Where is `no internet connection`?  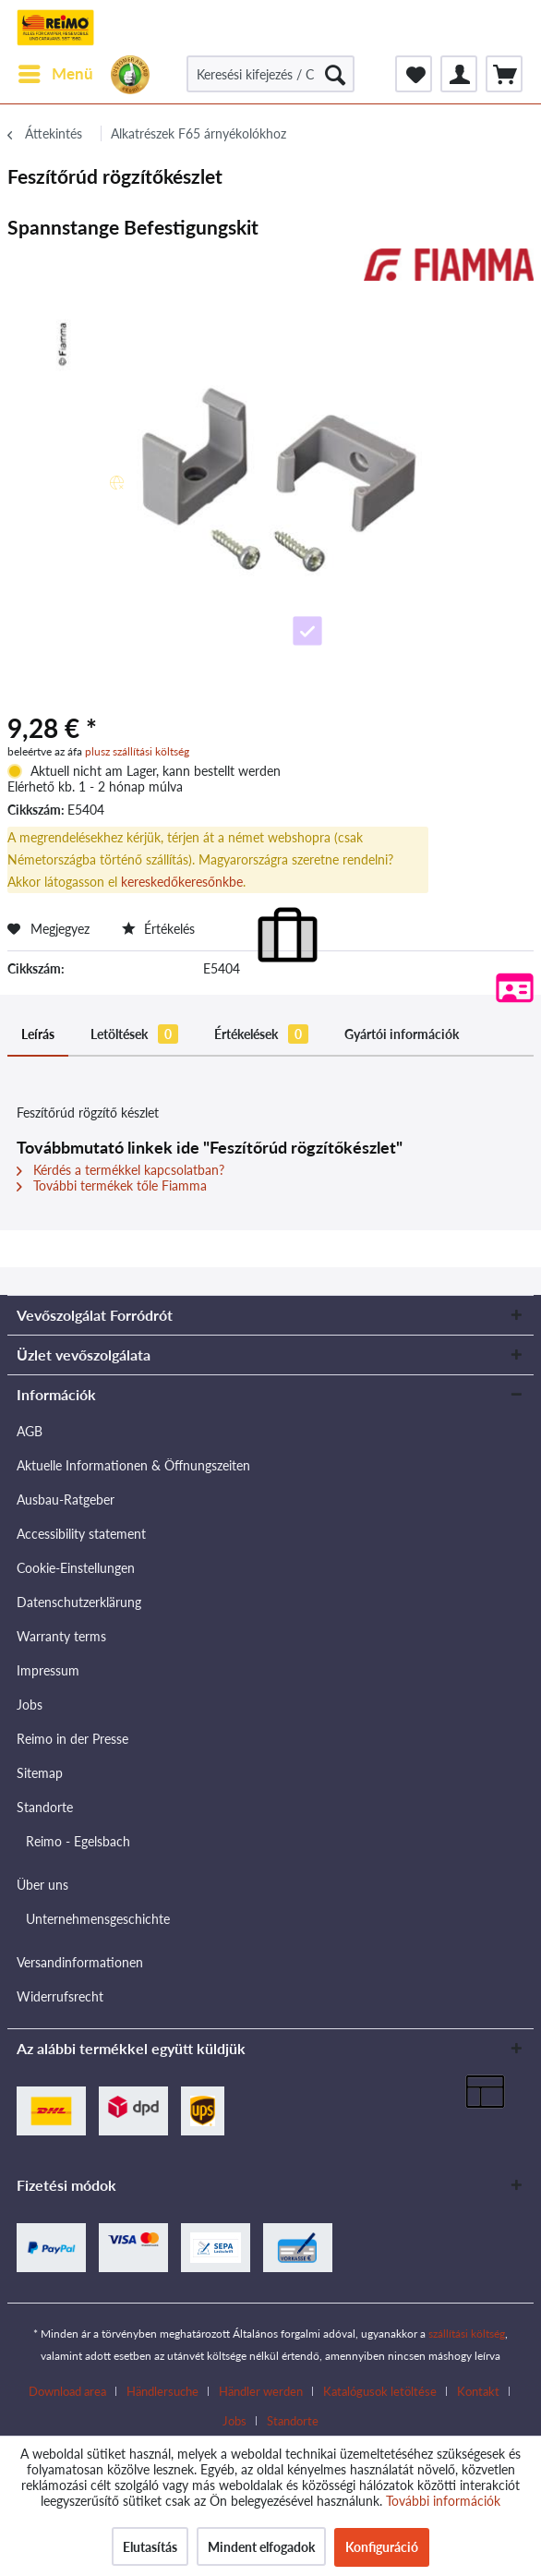 no internet connection is located at coordinates (116, 482).